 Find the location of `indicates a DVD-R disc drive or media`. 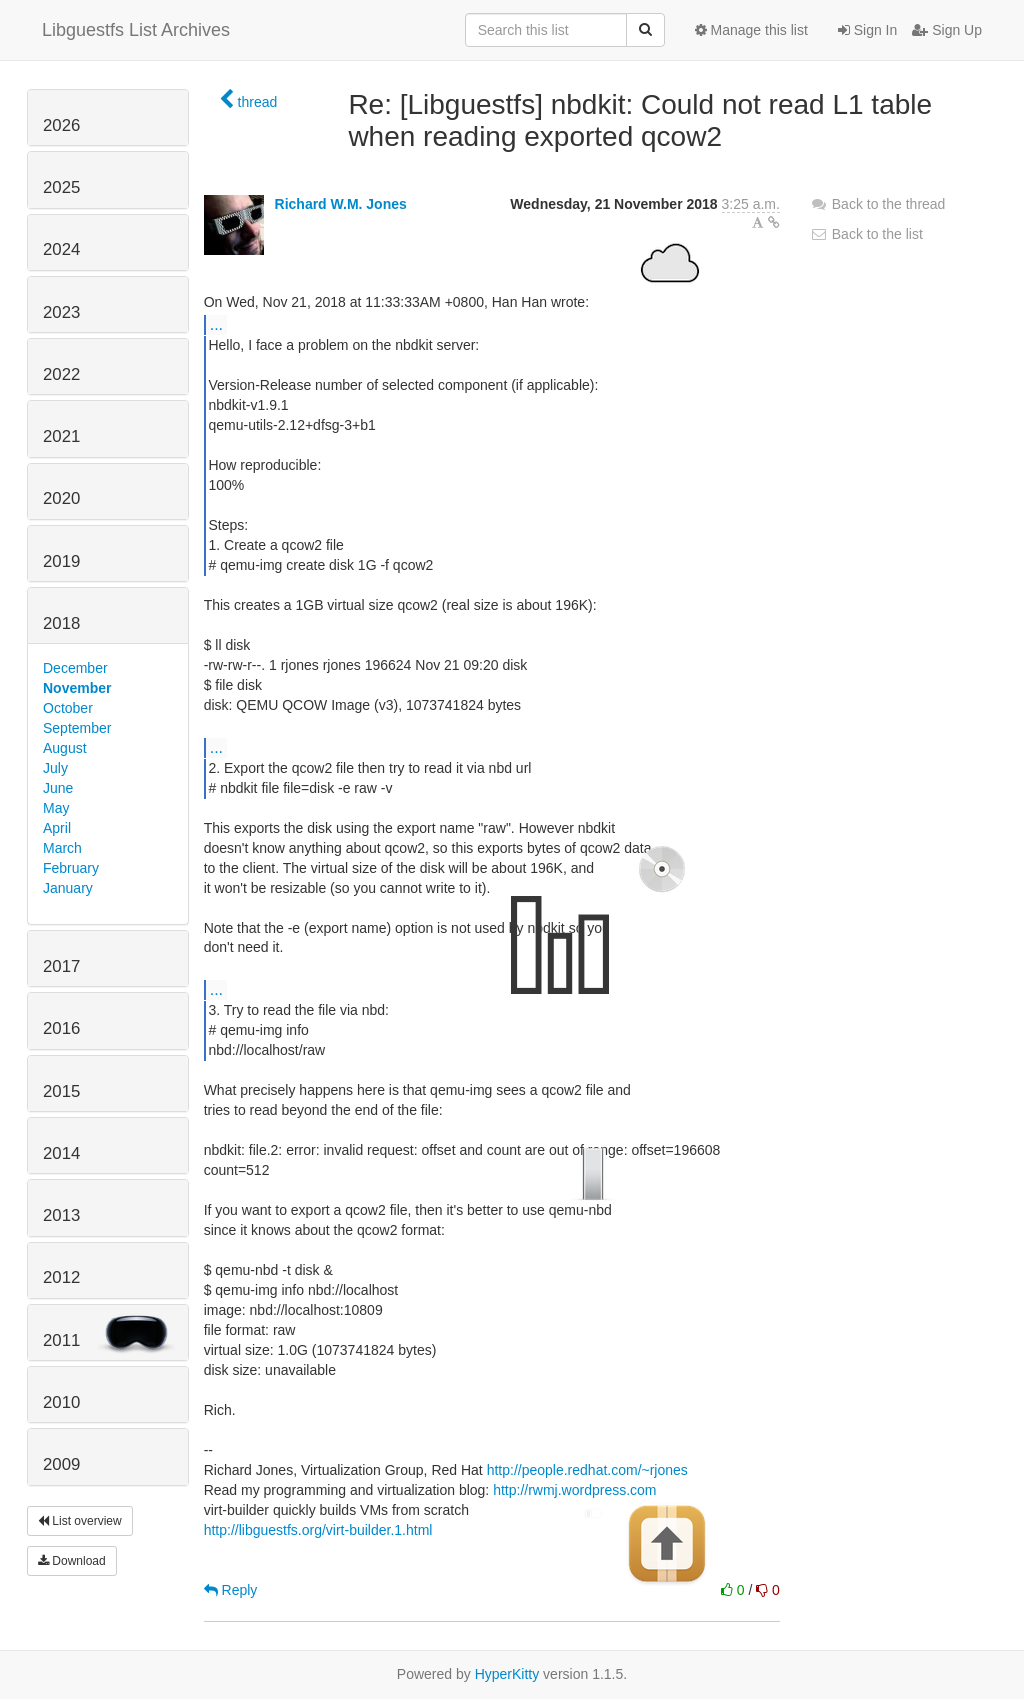

indicates a DVD-R disc drive or media is located at coordinates (662, 869).